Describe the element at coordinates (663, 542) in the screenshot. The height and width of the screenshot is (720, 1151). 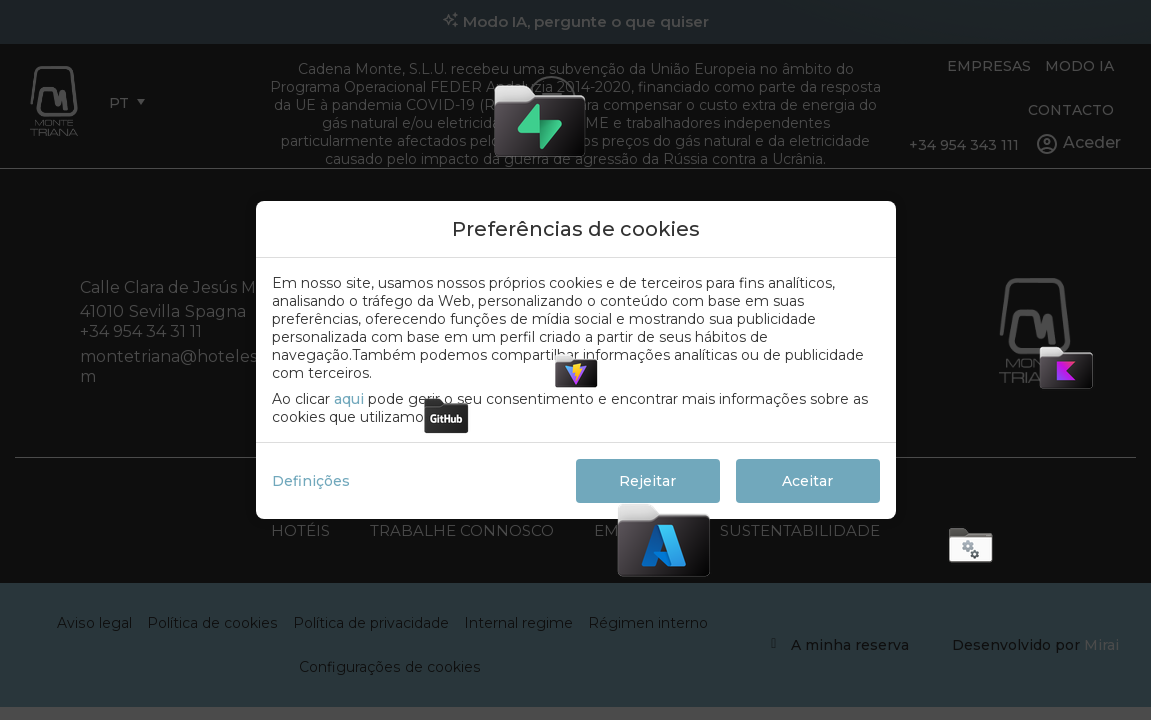
I see `open azure or microsoft cloud-related files` at that location.